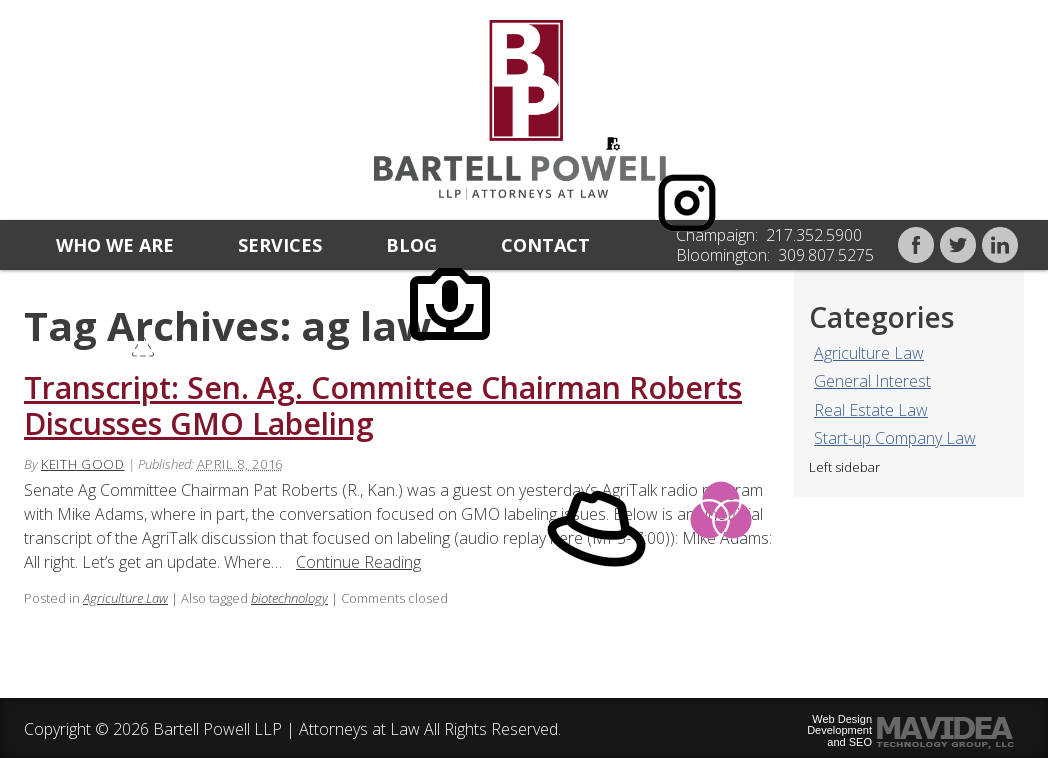 The image size is (1048, 758). Describe the element at coordinates (450, 304) in the screenshot. I see `manage camera and microphone permissions` at that location.